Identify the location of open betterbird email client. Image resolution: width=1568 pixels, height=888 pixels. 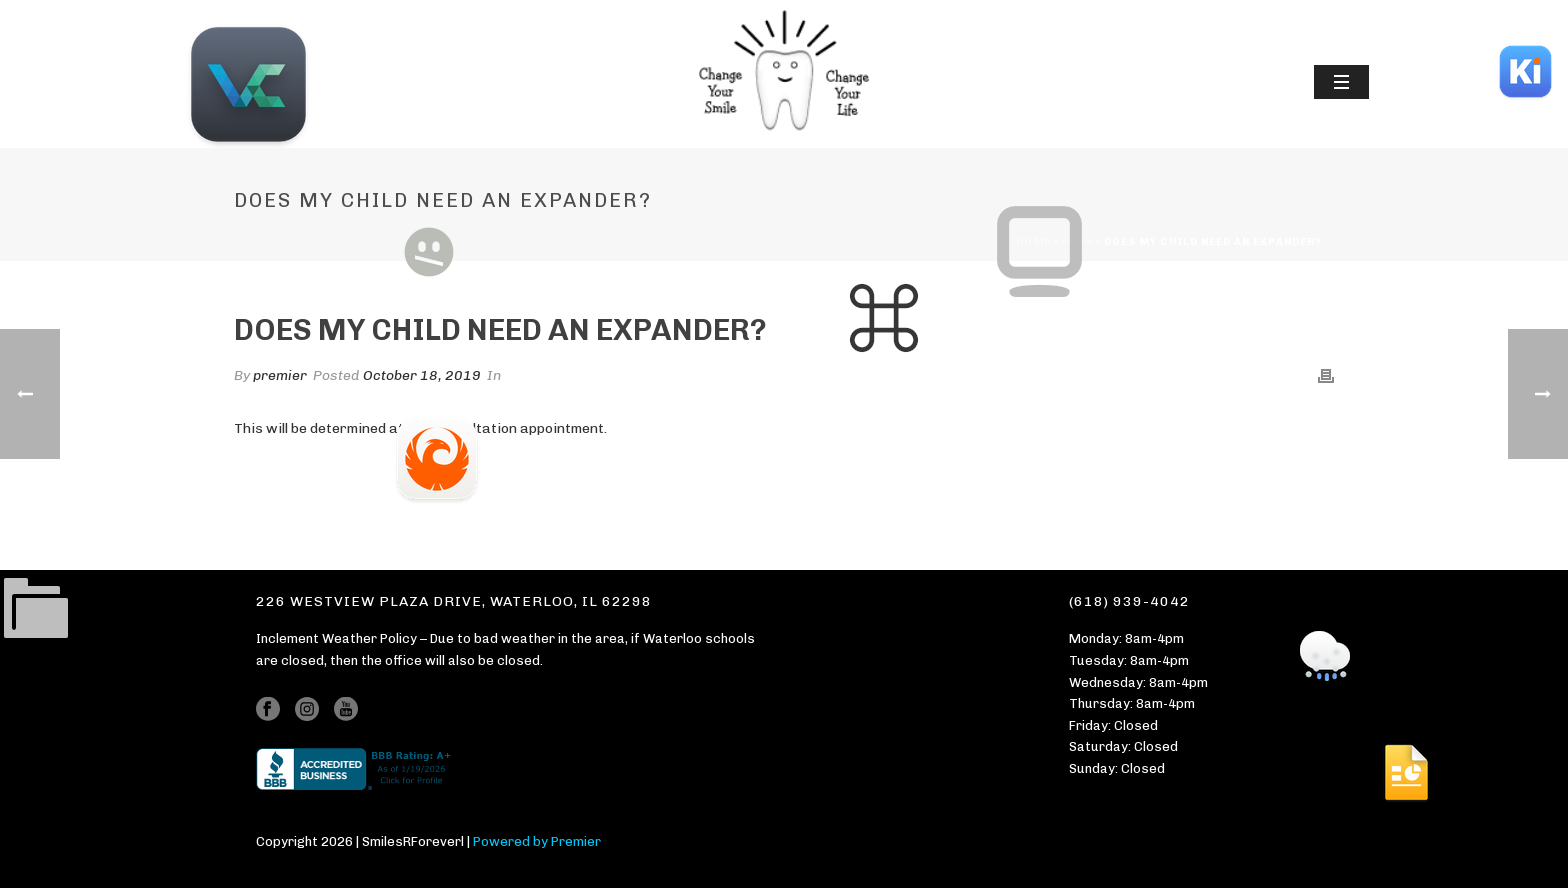
(437, 459).